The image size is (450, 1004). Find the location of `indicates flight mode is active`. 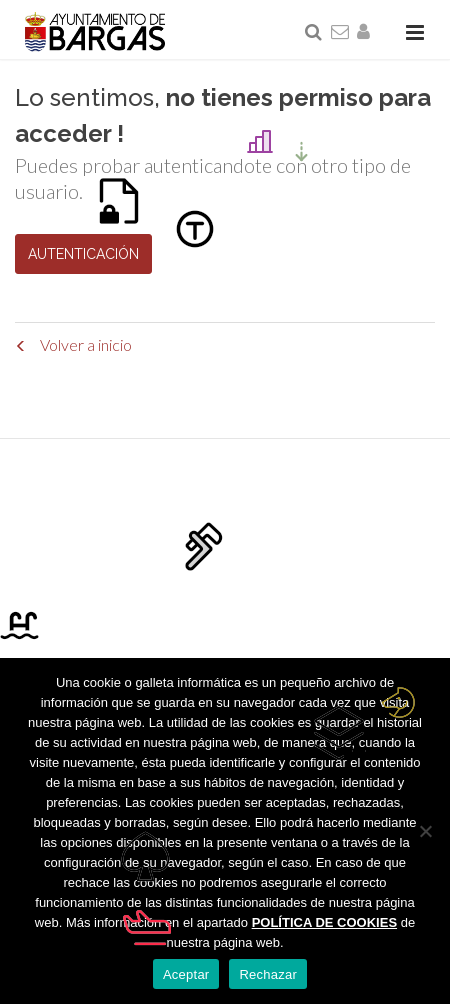

indicates flight mode is active is located at coordinates (147, 926).